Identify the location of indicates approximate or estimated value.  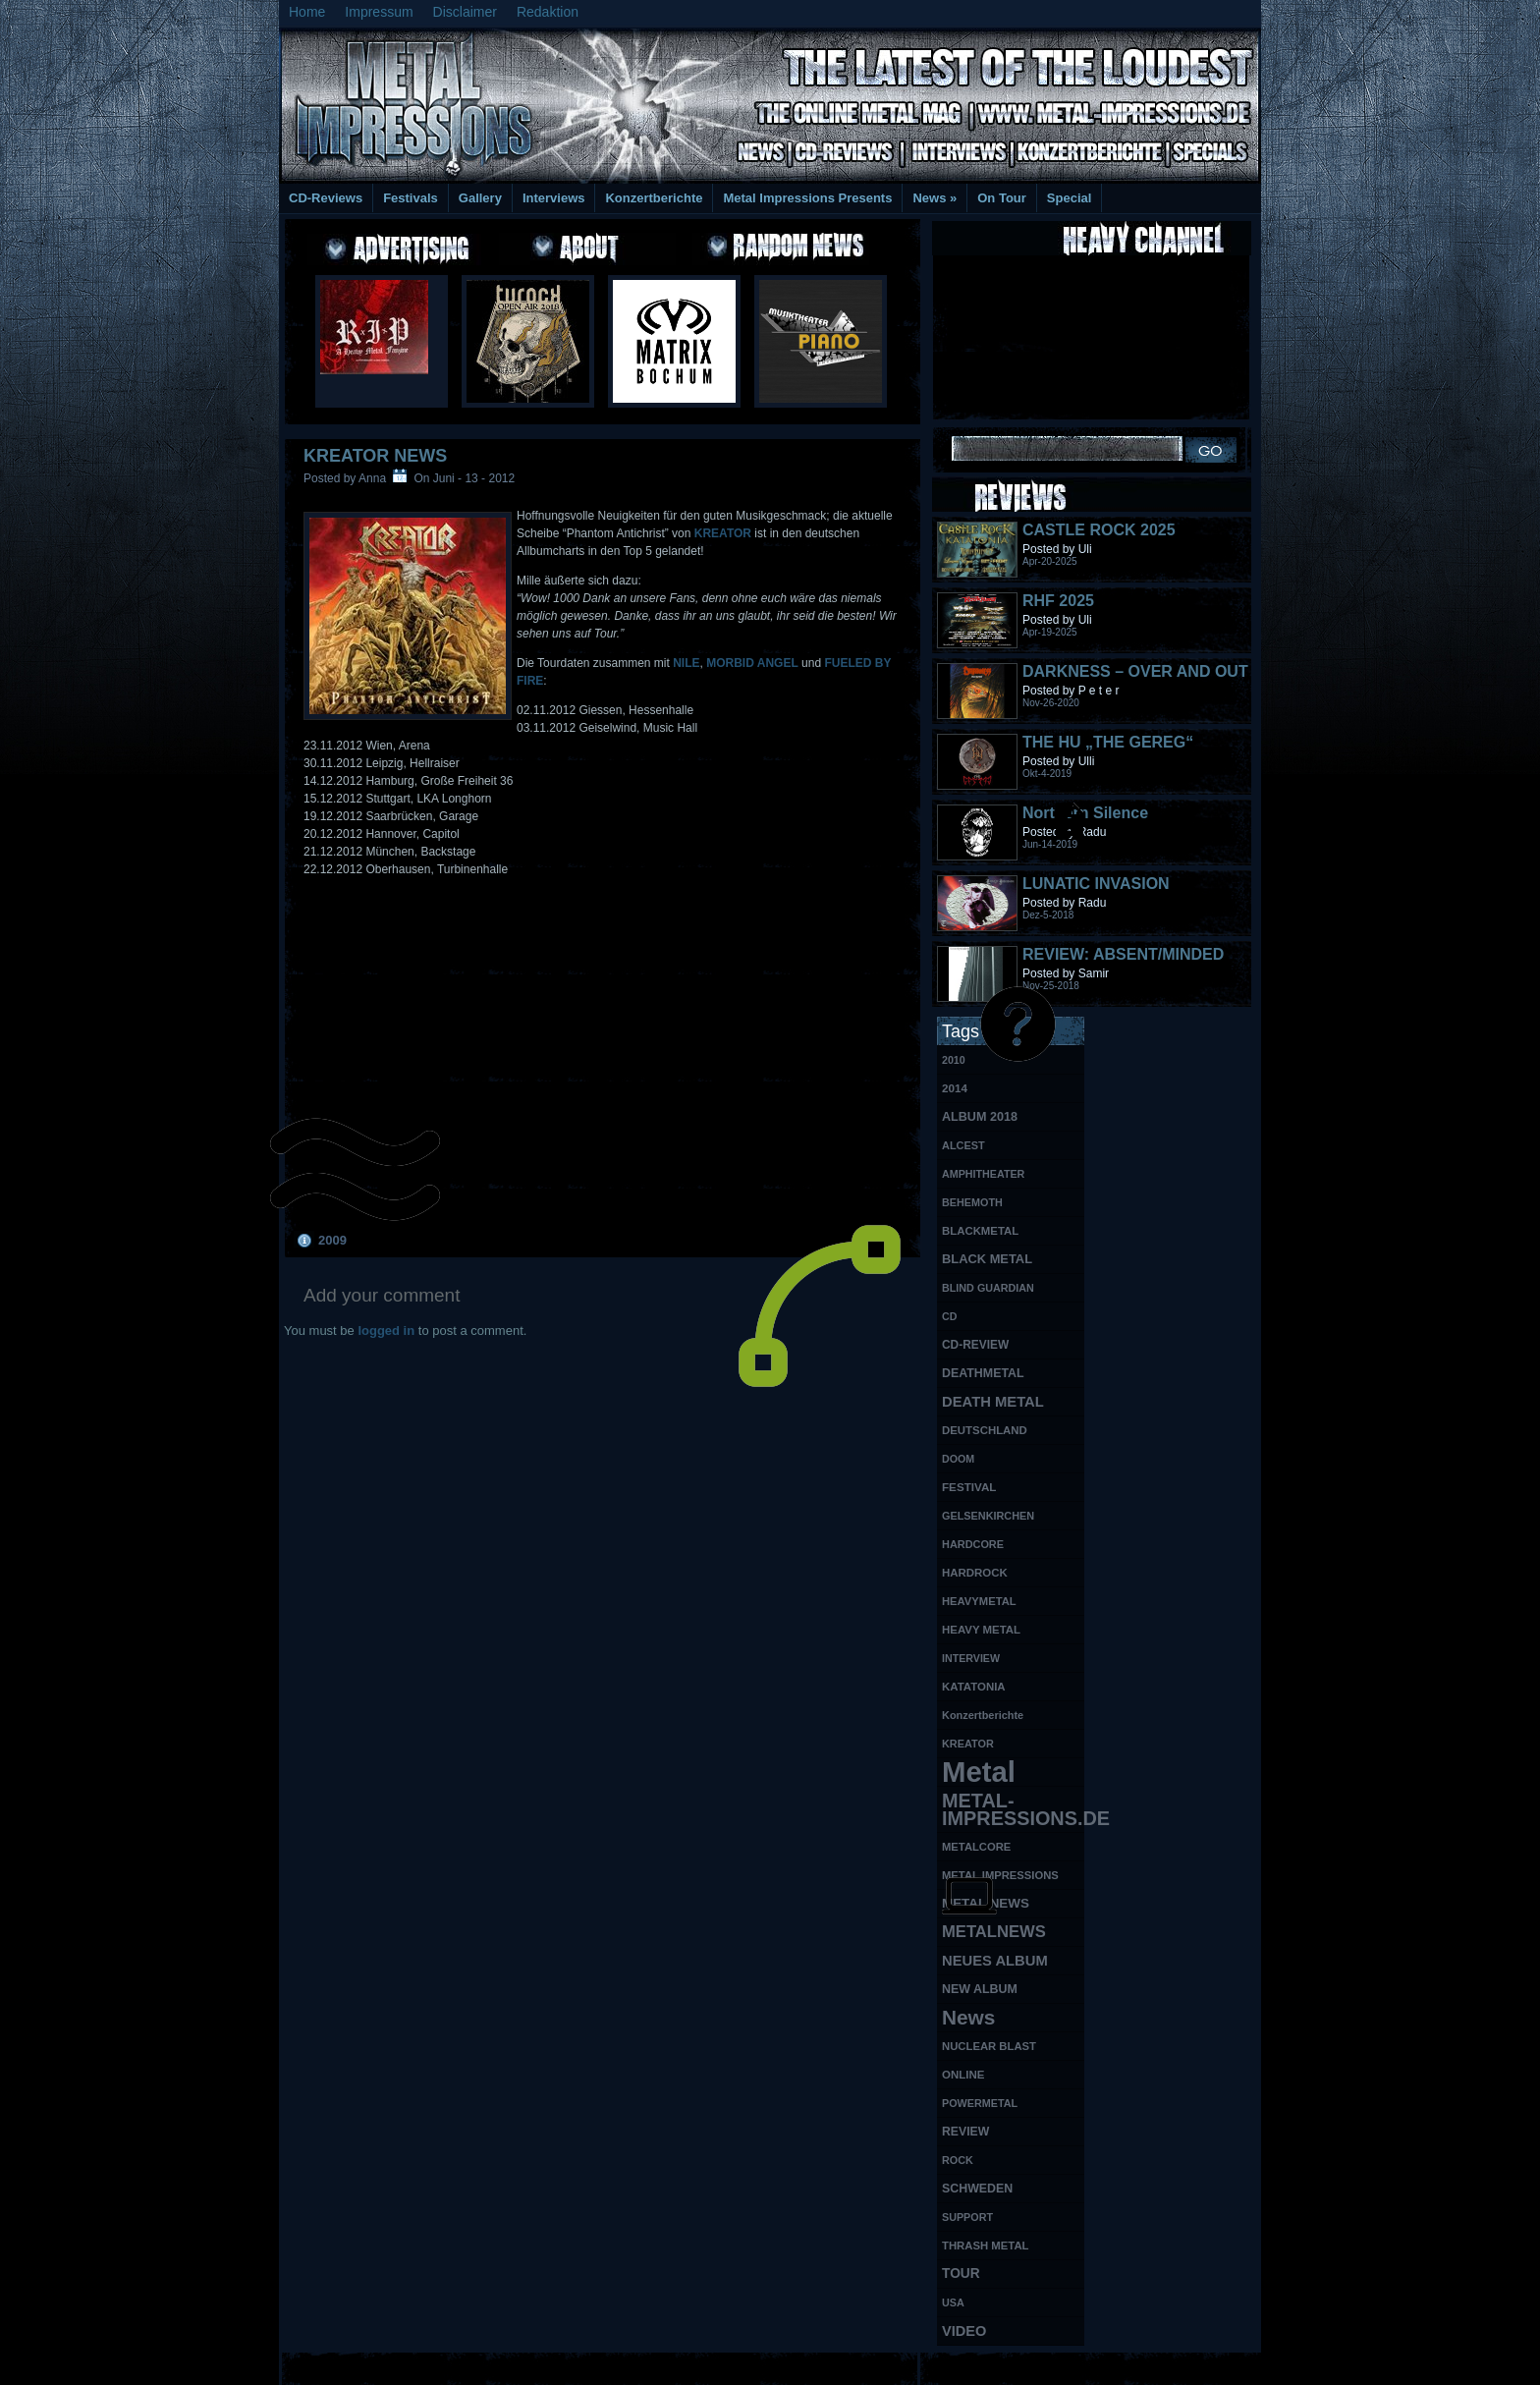
(355, 1169).